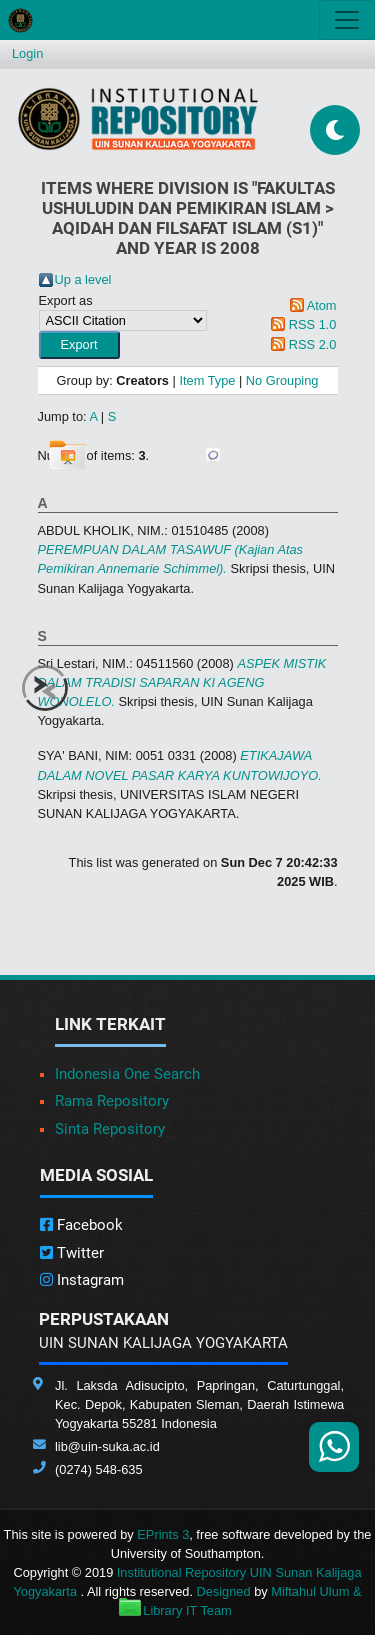  I want to click on open remmina remote desktop client, so click(45, 688).